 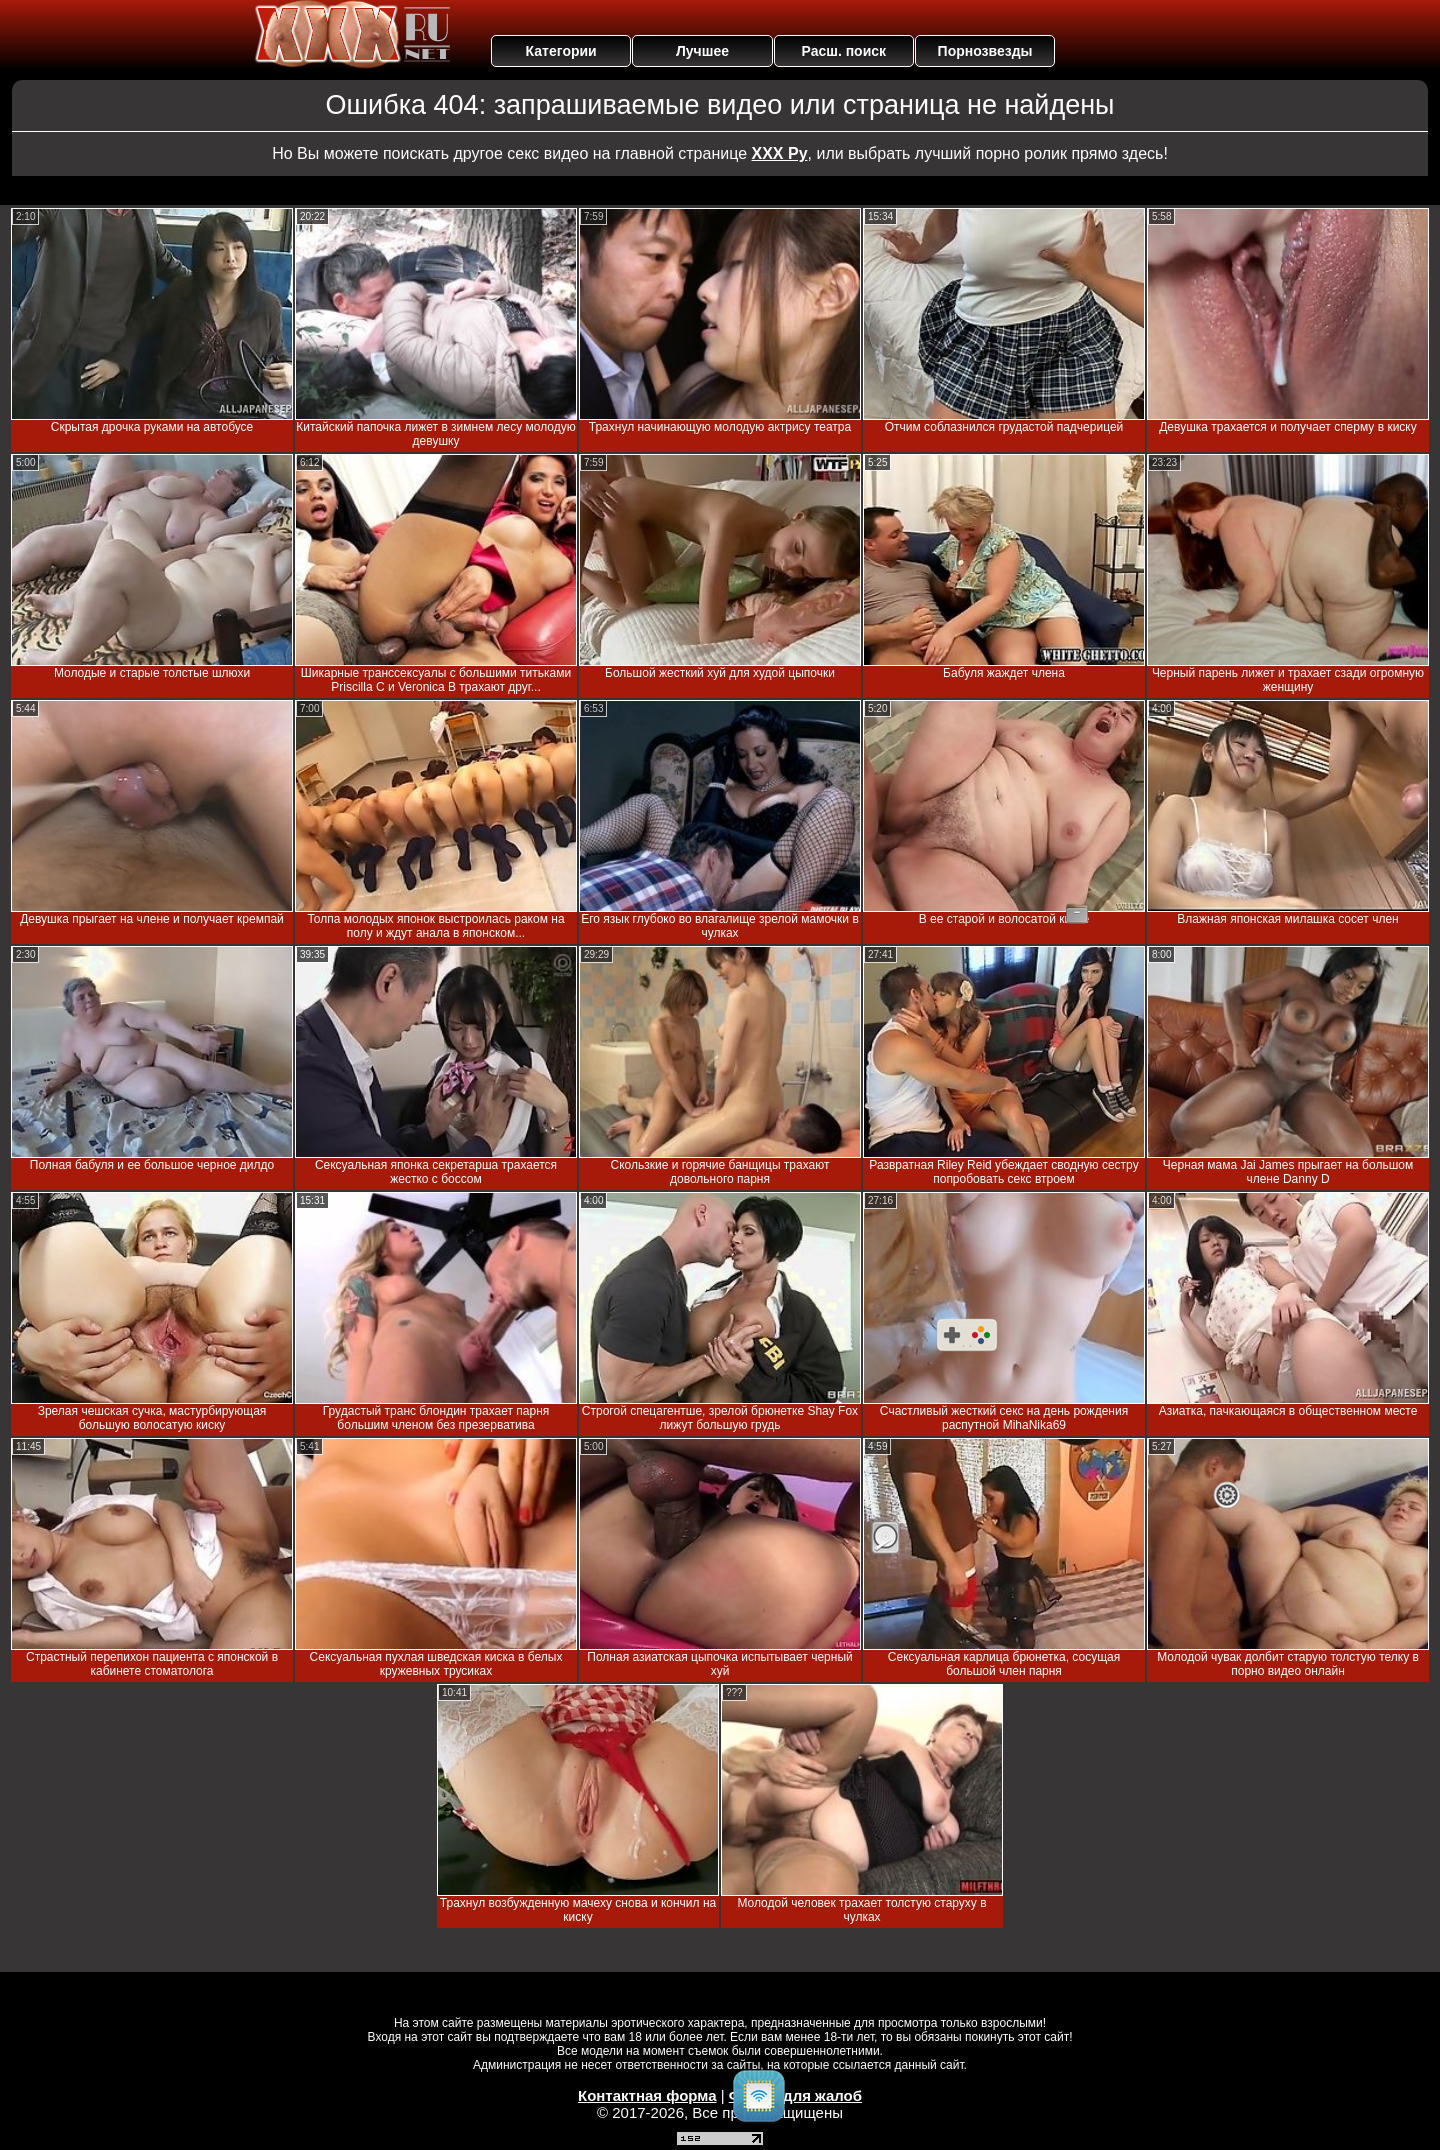 What do you see at coordinates (759, 2096) in the screenshot?
I see `view network adapter settings` at bounding box center [759, 2096].